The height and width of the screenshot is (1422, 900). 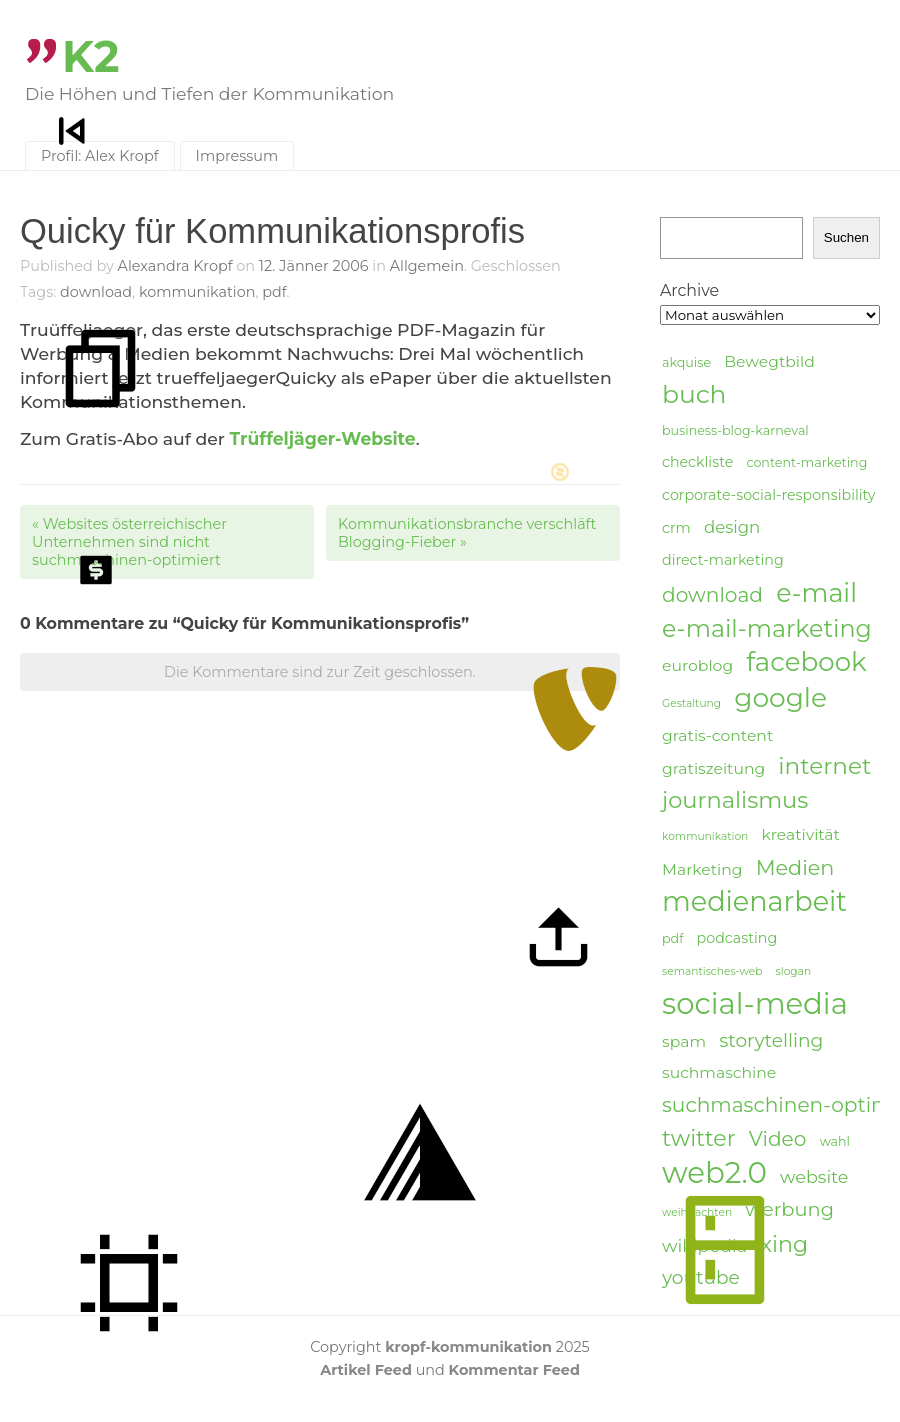 I want to click on exoscale cloud services logo, so click(x=420, y=1152).